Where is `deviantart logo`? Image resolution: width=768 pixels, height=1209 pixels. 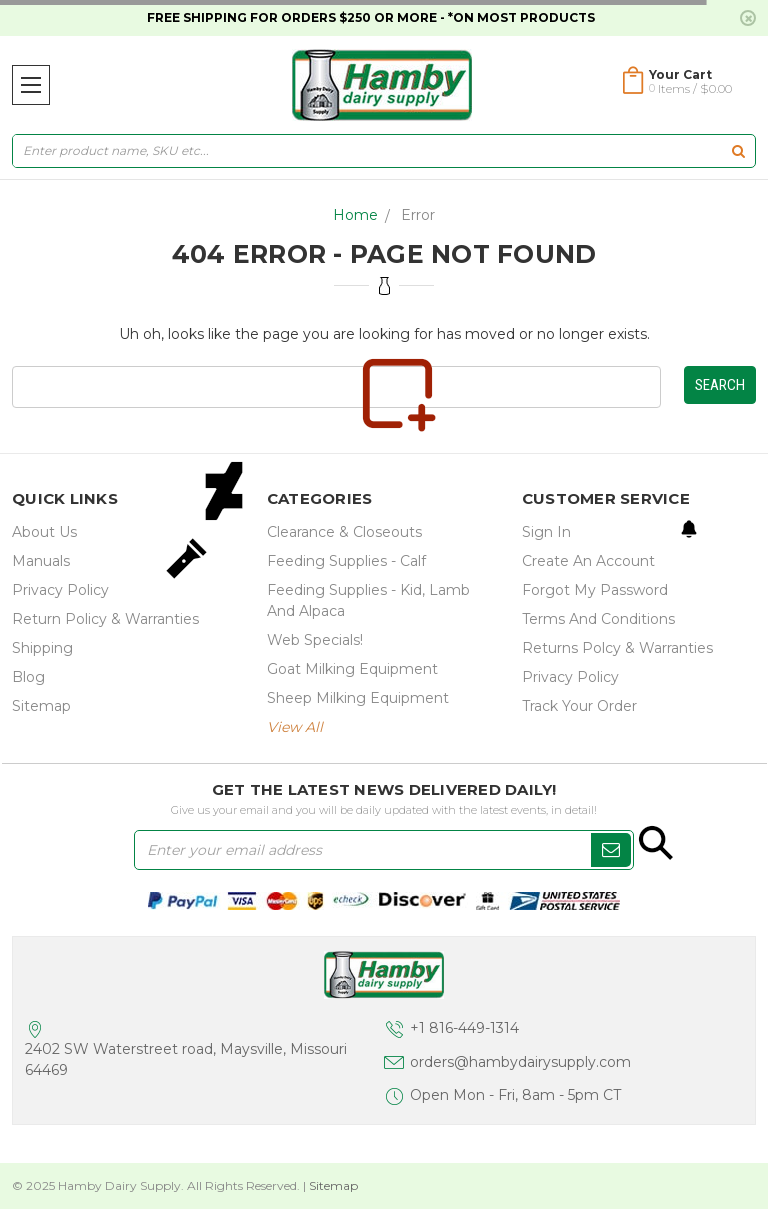 deviantart logo is located at coordinates (224, 491).